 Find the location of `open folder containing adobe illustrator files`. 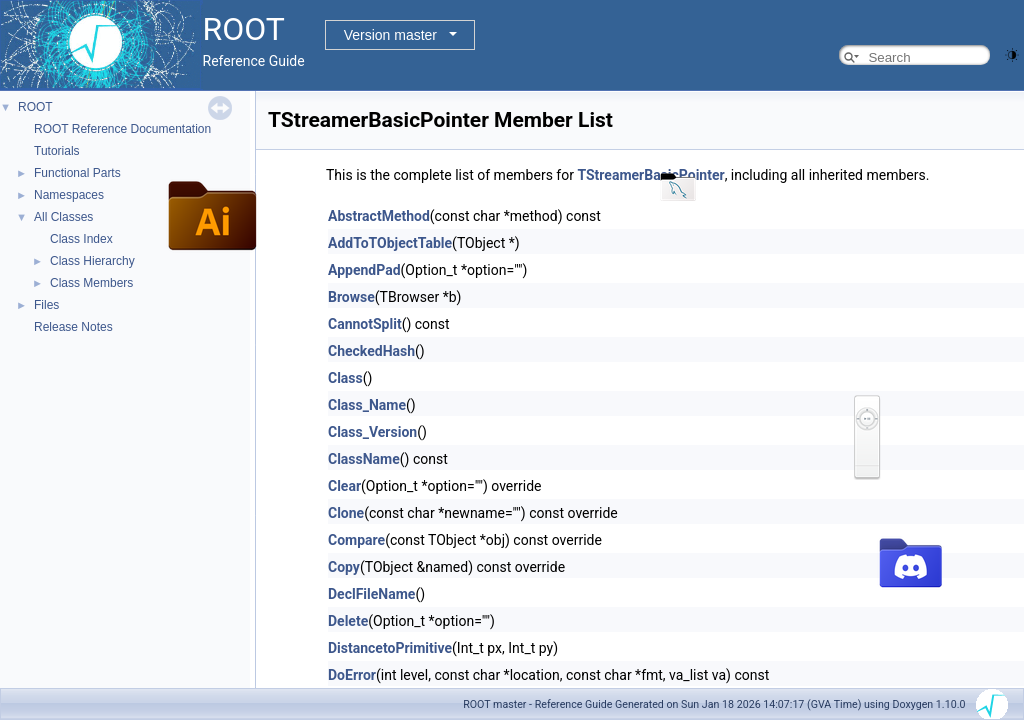

open folder containing adobe illustrator files is located at coordinates (212, 218).